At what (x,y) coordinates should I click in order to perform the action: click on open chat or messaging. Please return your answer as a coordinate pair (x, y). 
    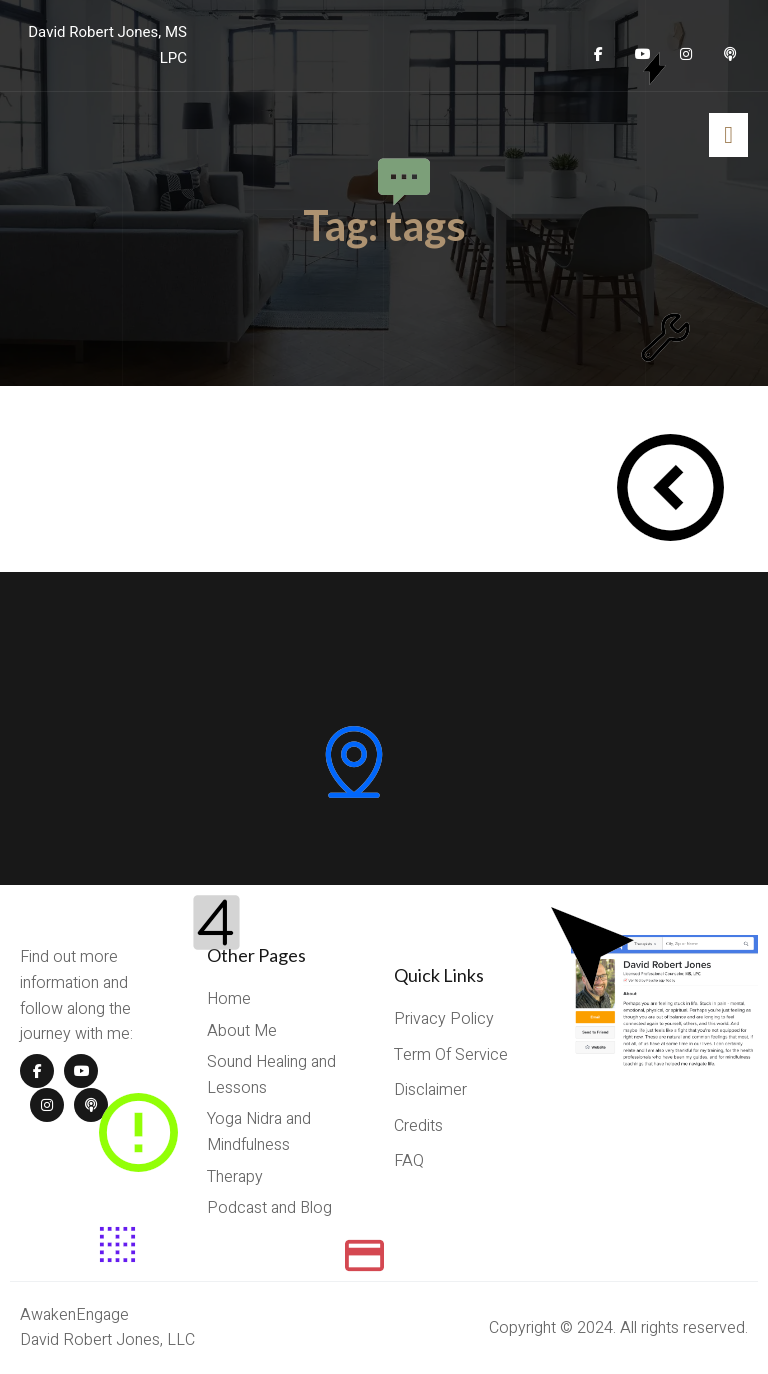
    Looking at the image, I should click on (404, 182).